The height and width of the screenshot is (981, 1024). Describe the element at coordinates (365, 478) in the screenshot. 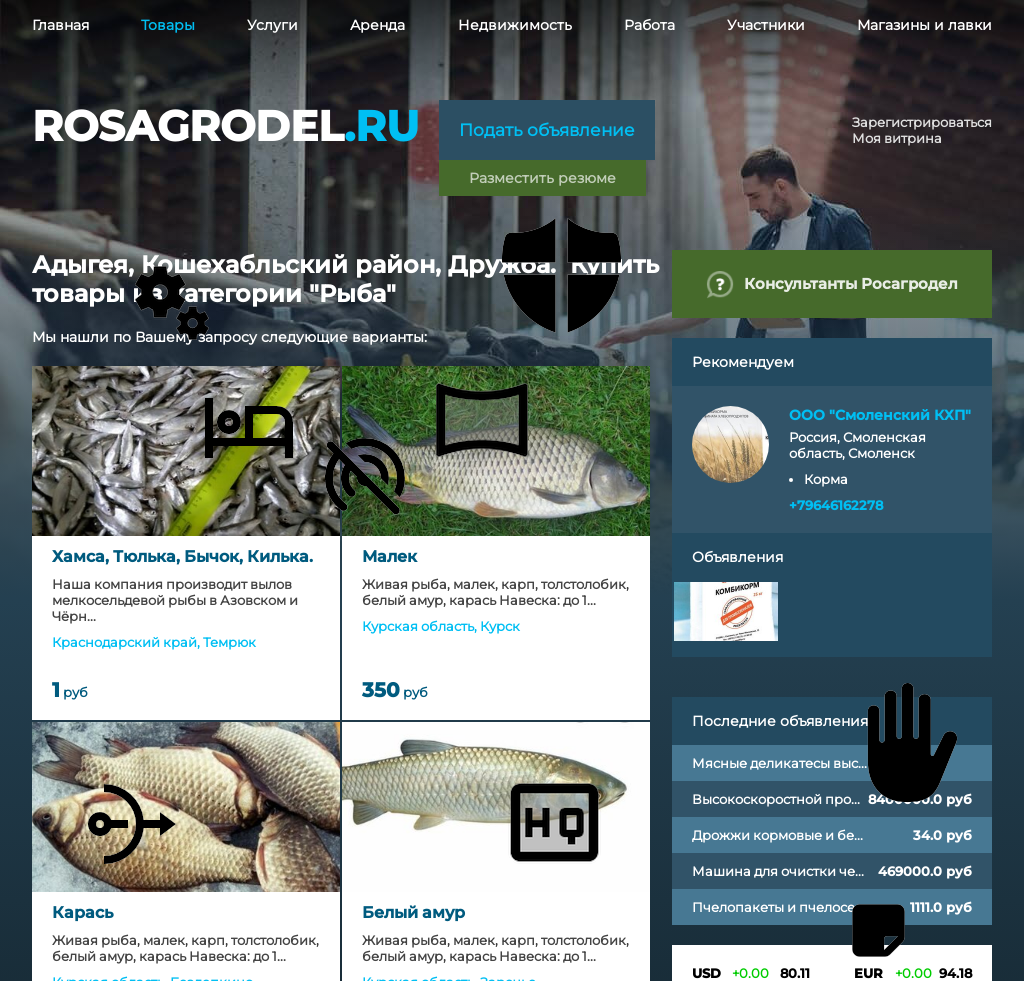

I see `portable hotspot is disabled` at that location.